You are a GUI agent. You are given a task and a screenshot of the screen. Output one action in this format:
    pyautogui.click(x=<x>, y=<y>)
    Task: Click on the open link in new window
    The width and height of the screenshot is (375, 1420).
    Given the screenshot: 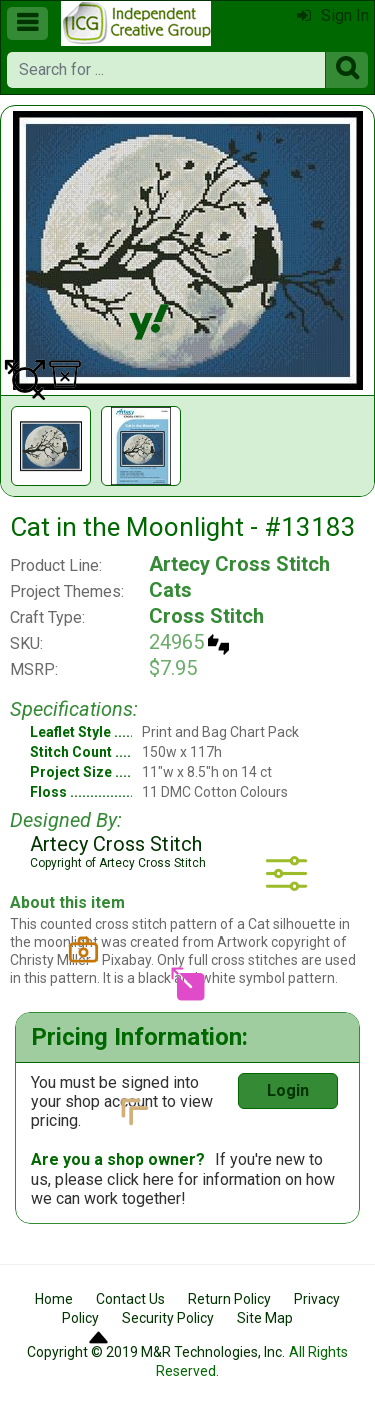 What is the action you would take?
    pyautogui.click(x=188, y=984)
    